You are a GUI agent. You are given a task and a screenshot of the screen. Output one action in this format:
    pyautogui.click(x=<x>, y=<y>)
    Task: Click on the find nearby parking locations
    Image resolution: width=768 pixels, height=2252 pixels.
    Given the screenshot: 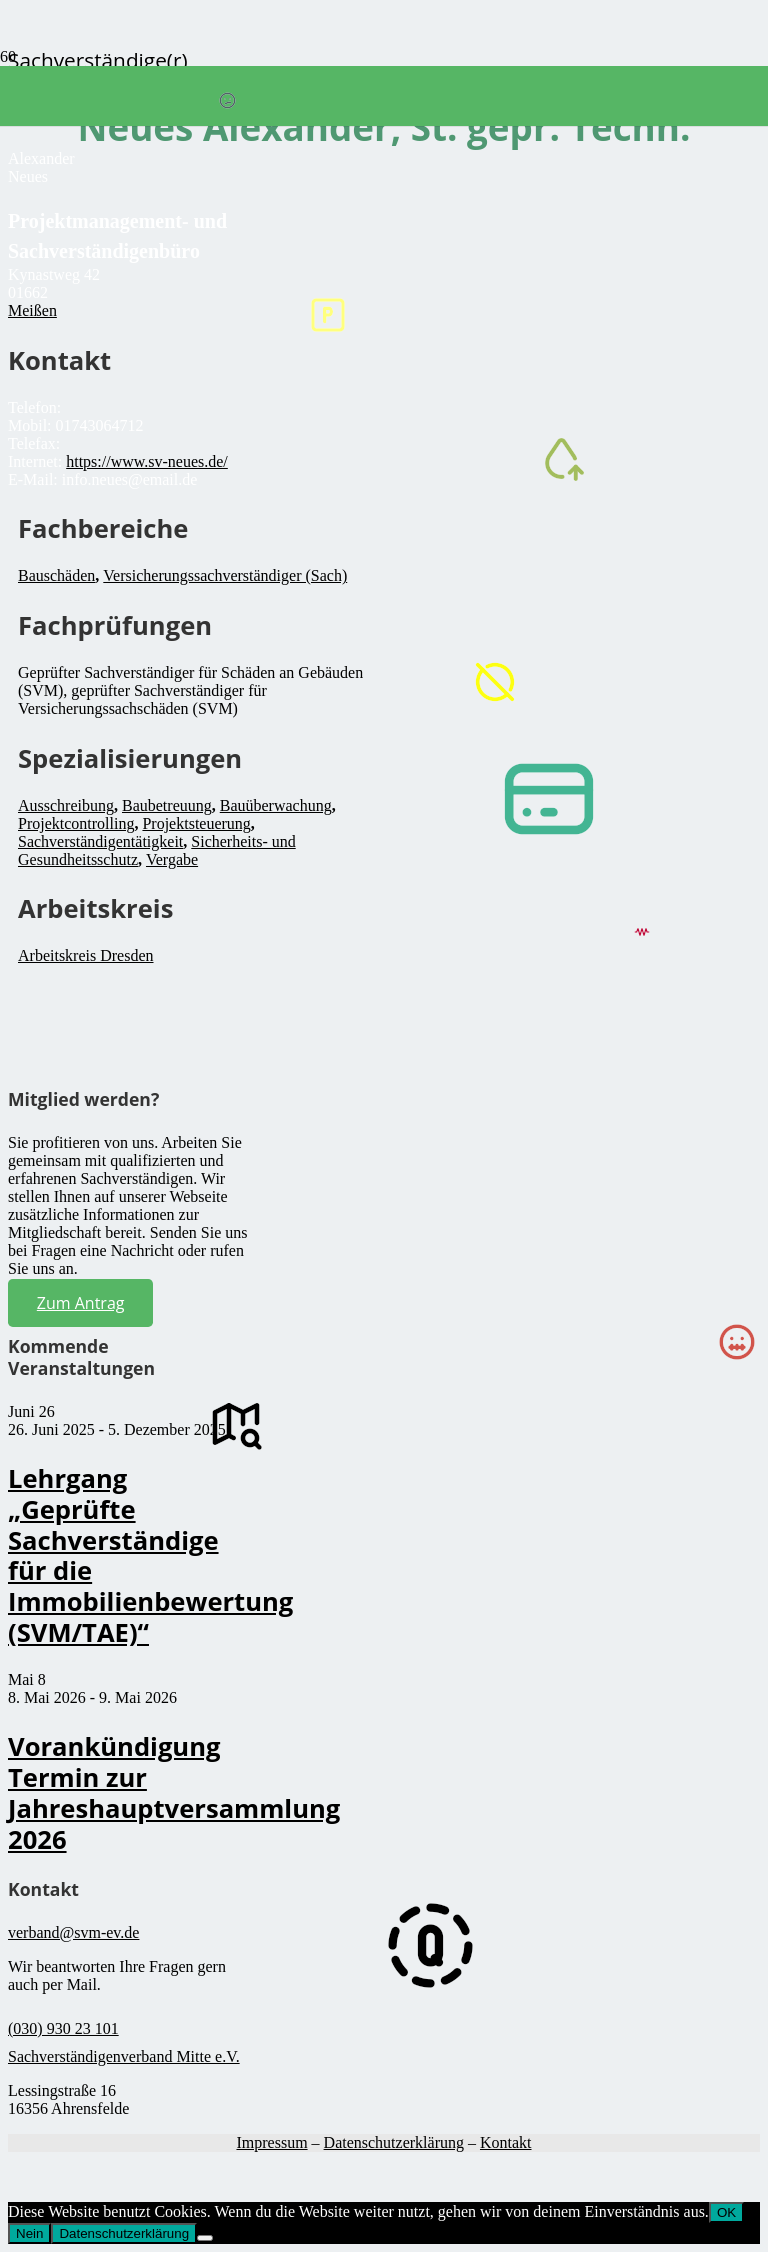 What is the action you would take?
    pyautogui.click(x=328, y=315)
    